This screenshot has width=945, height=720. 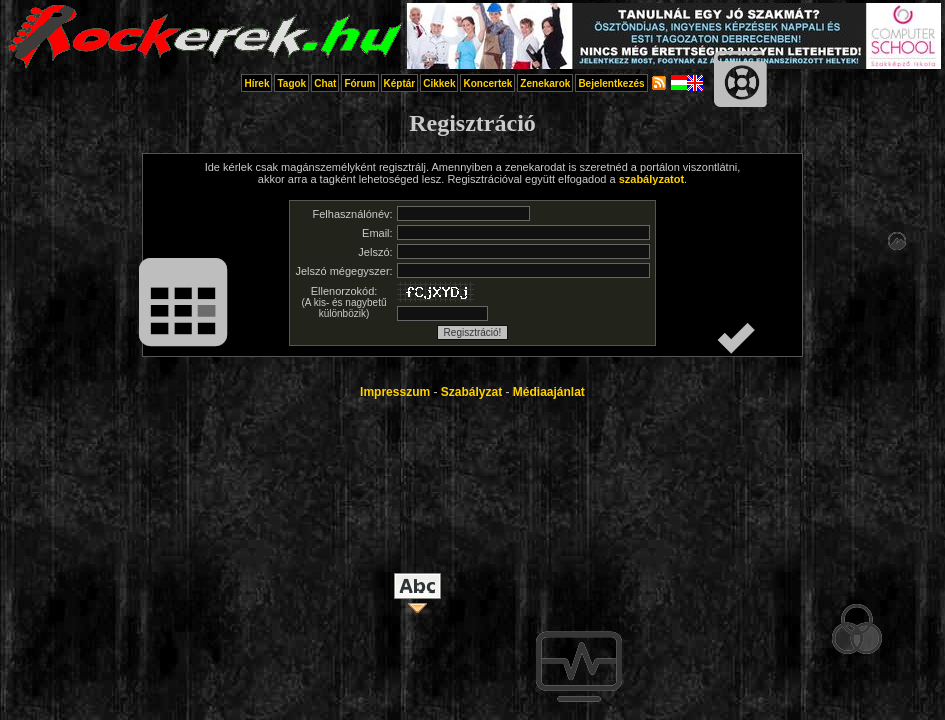 I want to click on launch cinnamon desktop environment, so click(x=897, y=241).